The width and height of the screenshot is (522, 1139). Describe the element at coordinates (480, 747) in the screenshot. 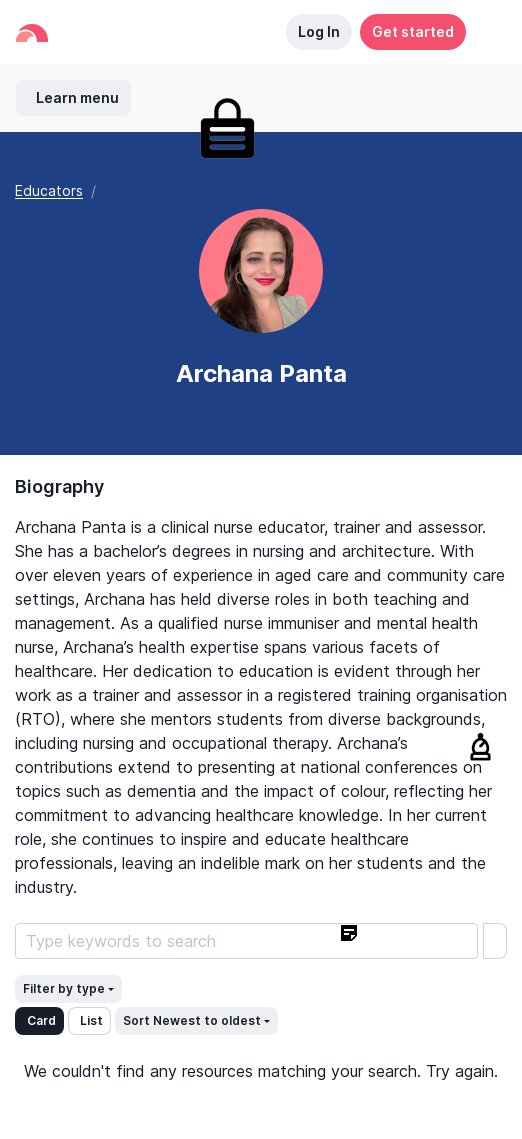

I see `play chess or access board games` at that location.